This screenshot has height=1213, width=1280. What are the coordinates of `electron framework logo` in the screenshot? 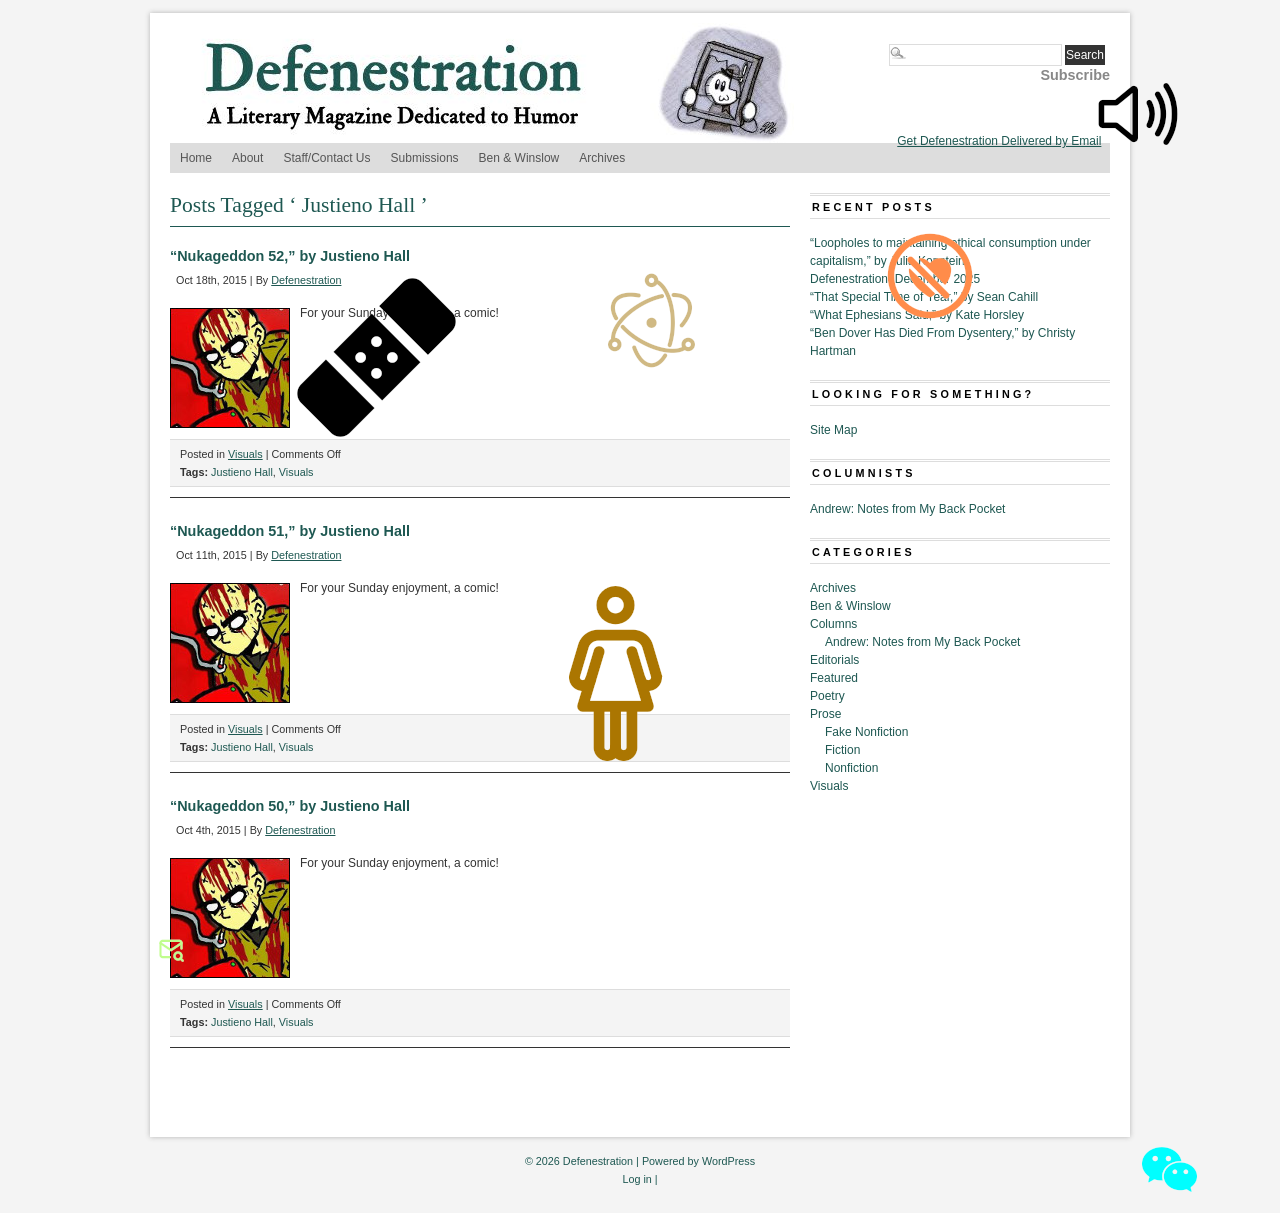 It's located at (651, 320).